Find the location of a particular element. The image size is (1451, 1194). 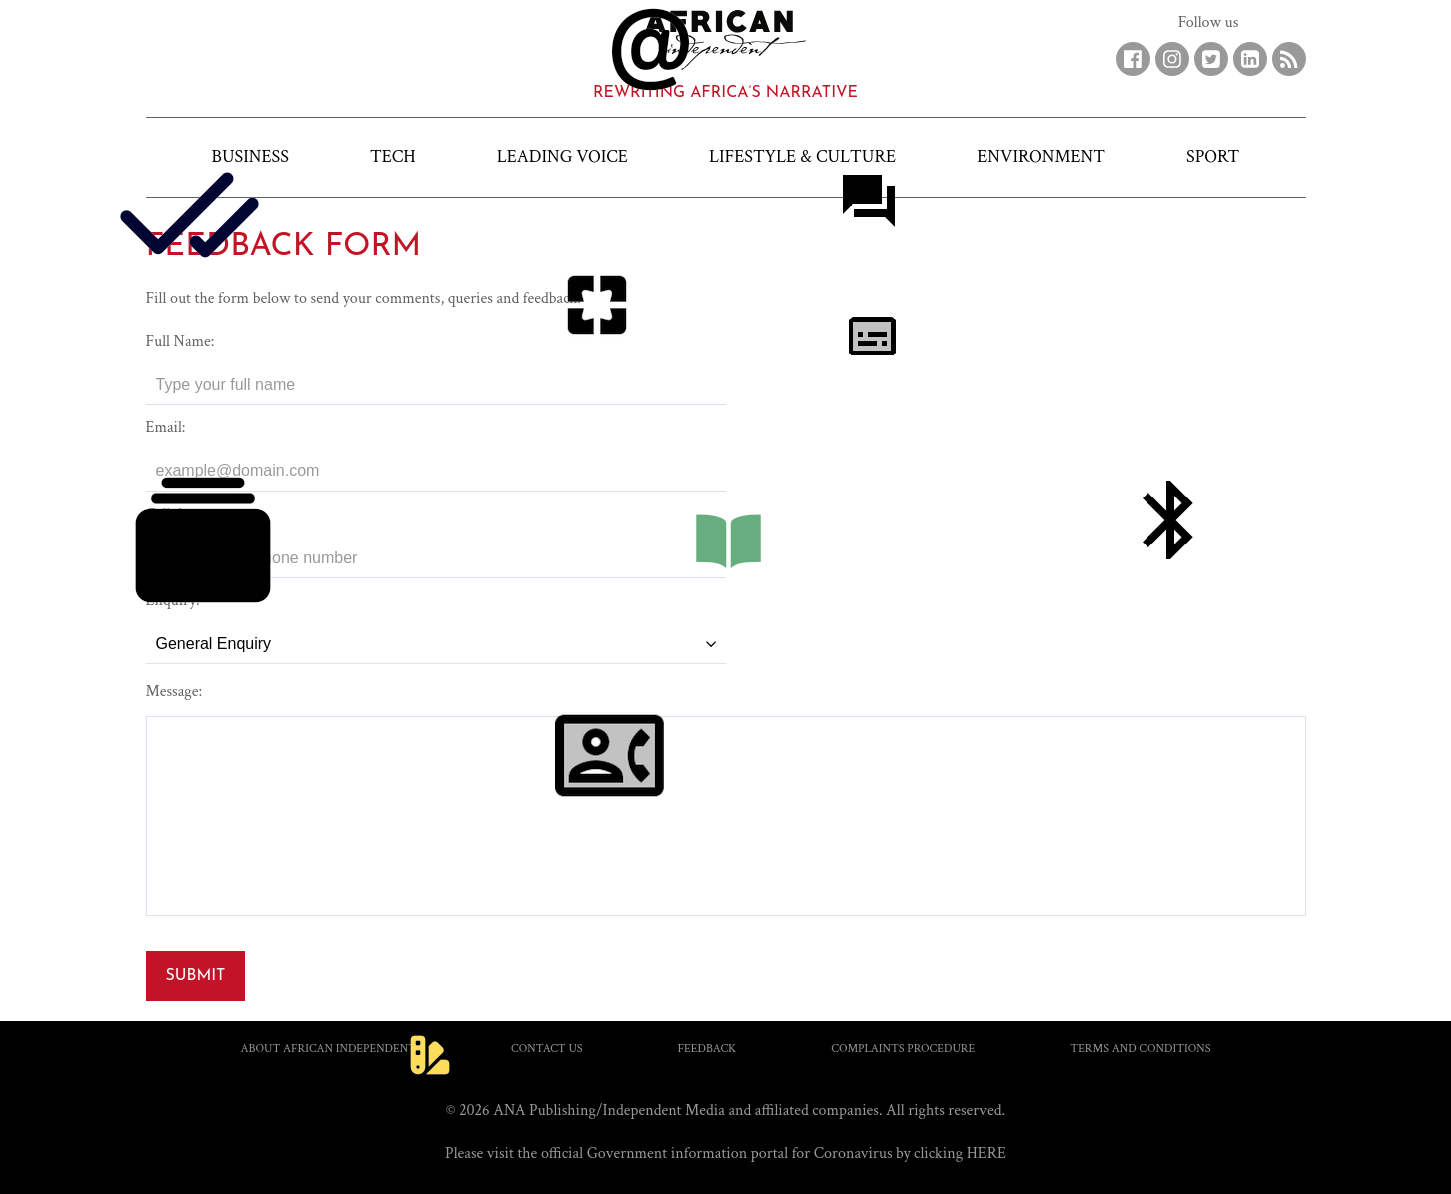

message has been read or seen is located at coordinates (189, 216).